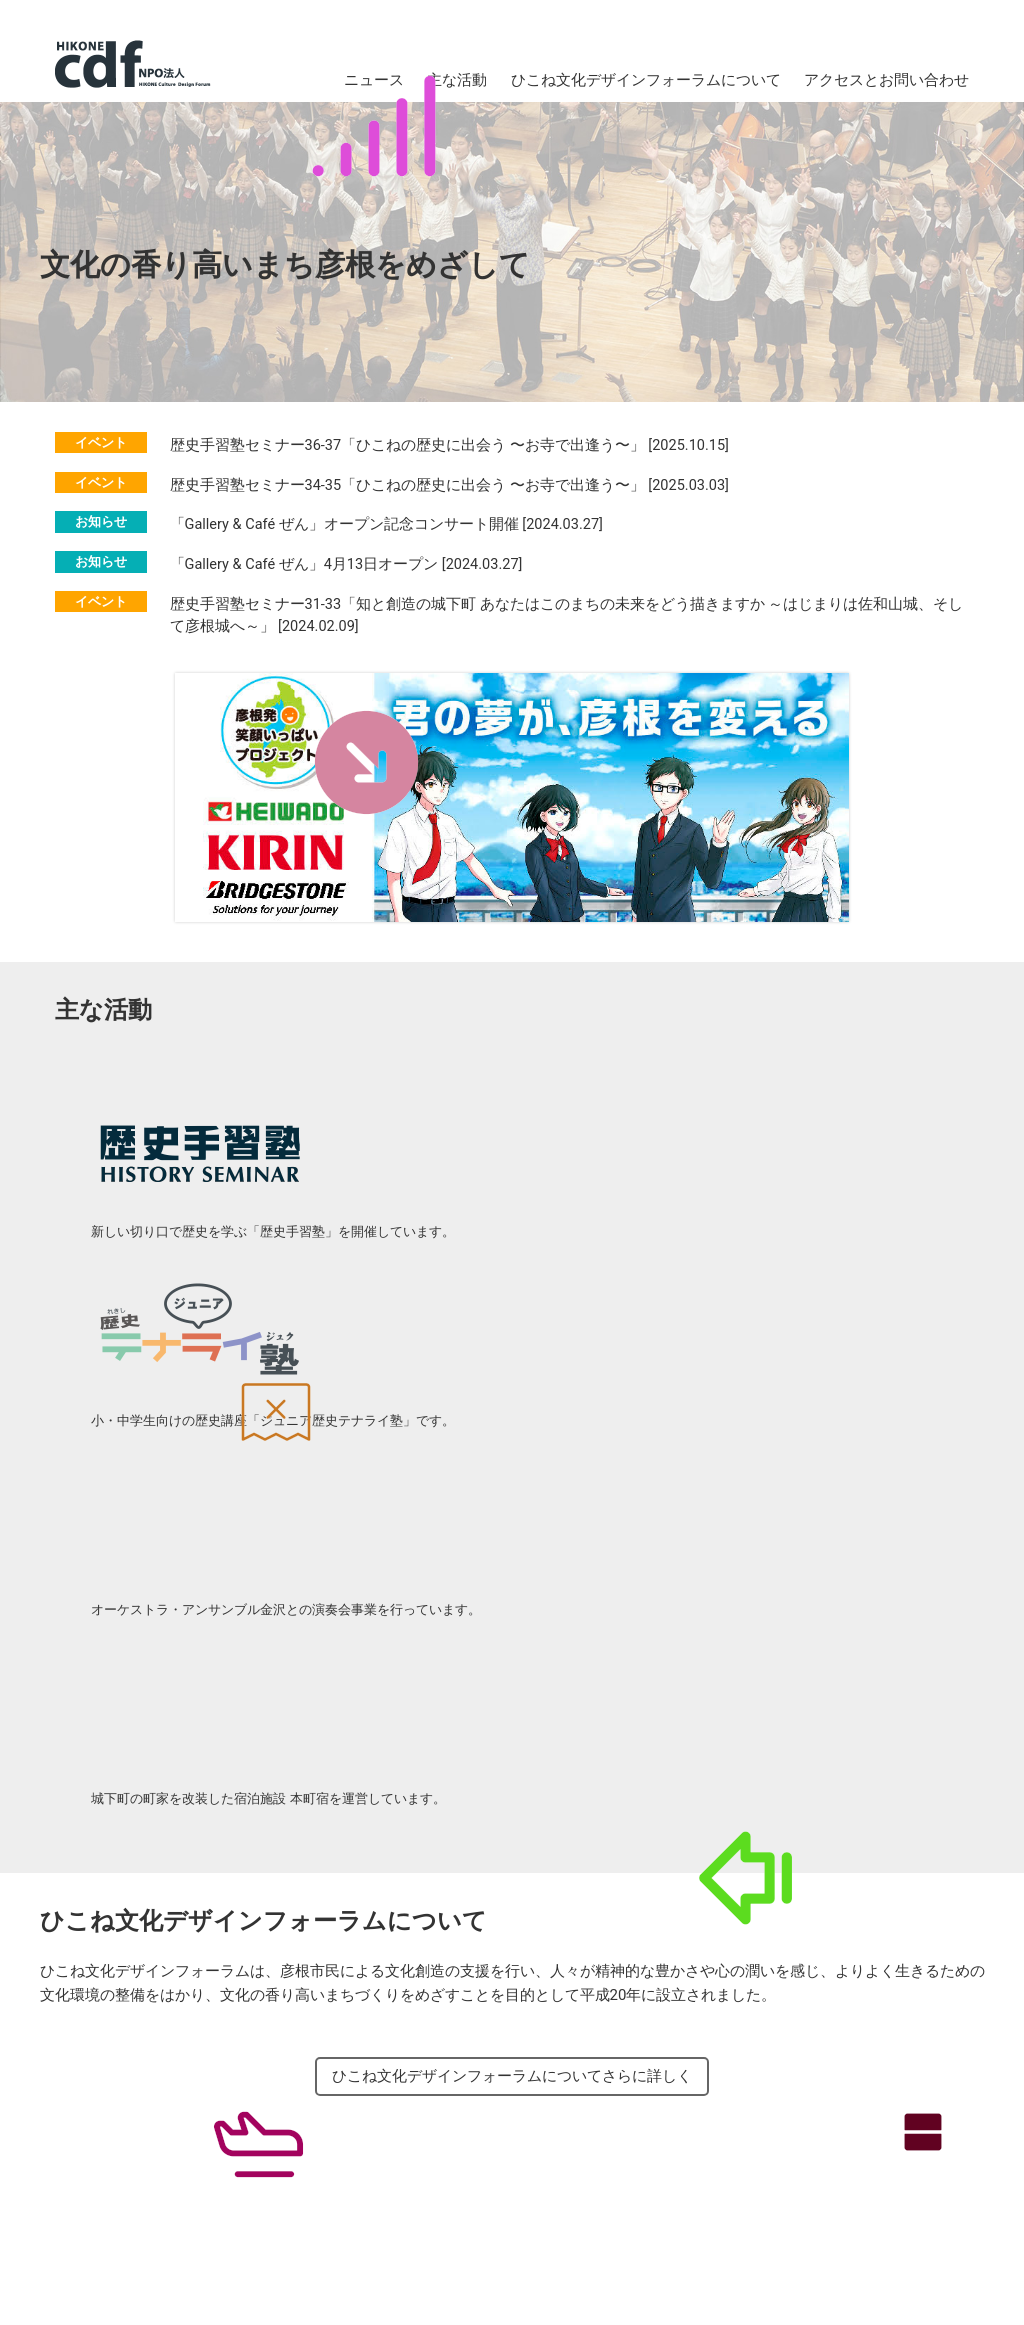 This screenshot has height=2325, width=1024. I want to click on flight status: in progress, so click(258, 2141).